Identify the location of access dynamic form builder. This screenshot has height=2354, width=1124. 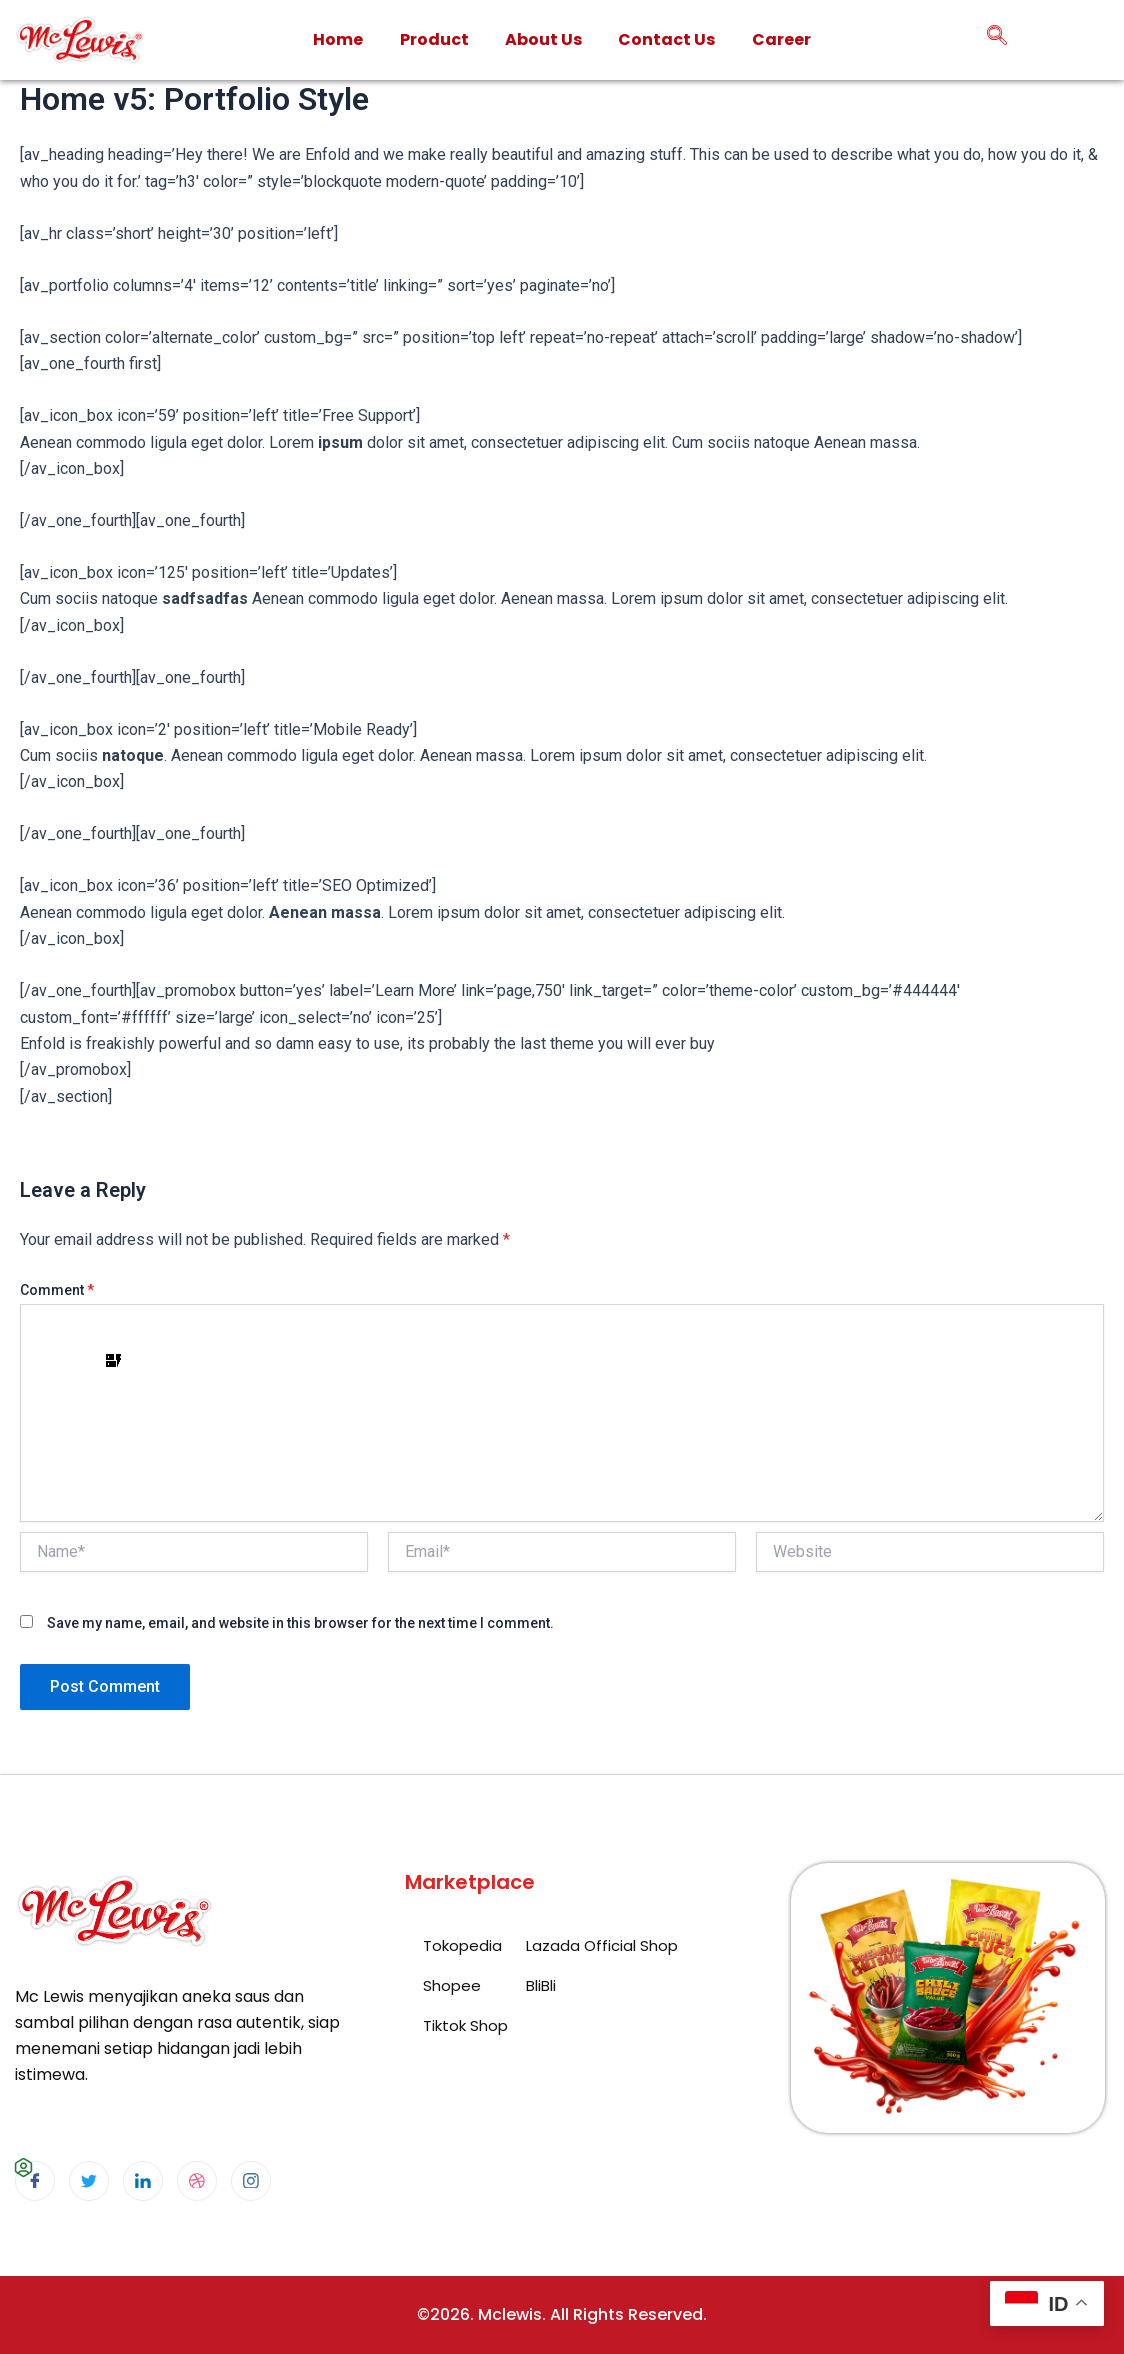
(113, 1360).